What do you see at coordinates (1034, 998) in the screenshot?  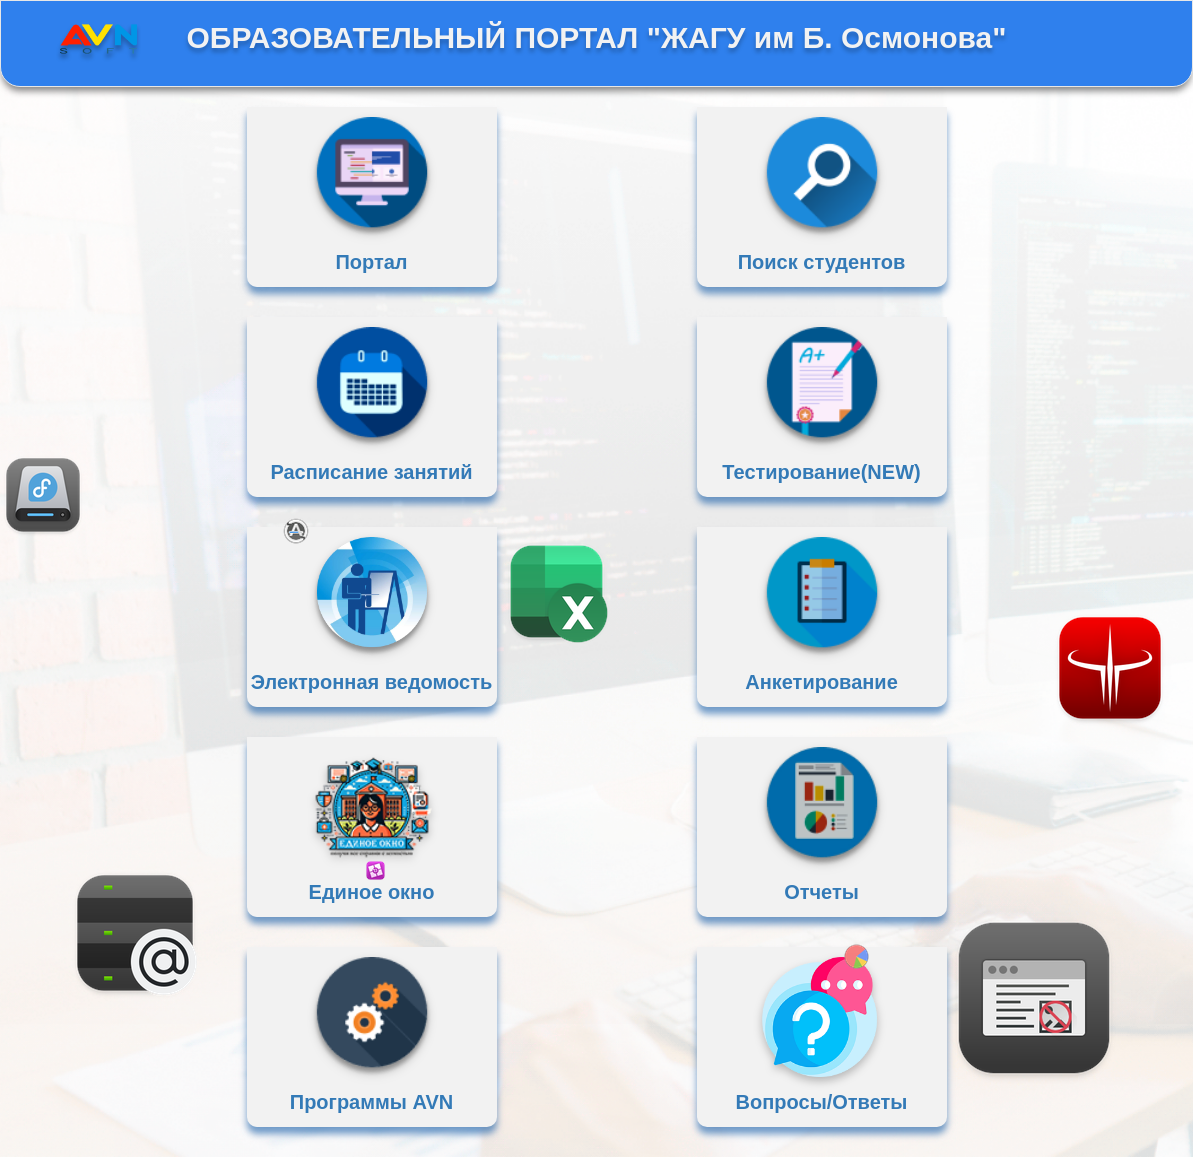 I see `configure ad blocker settings` at bounding box center [1034, 998].